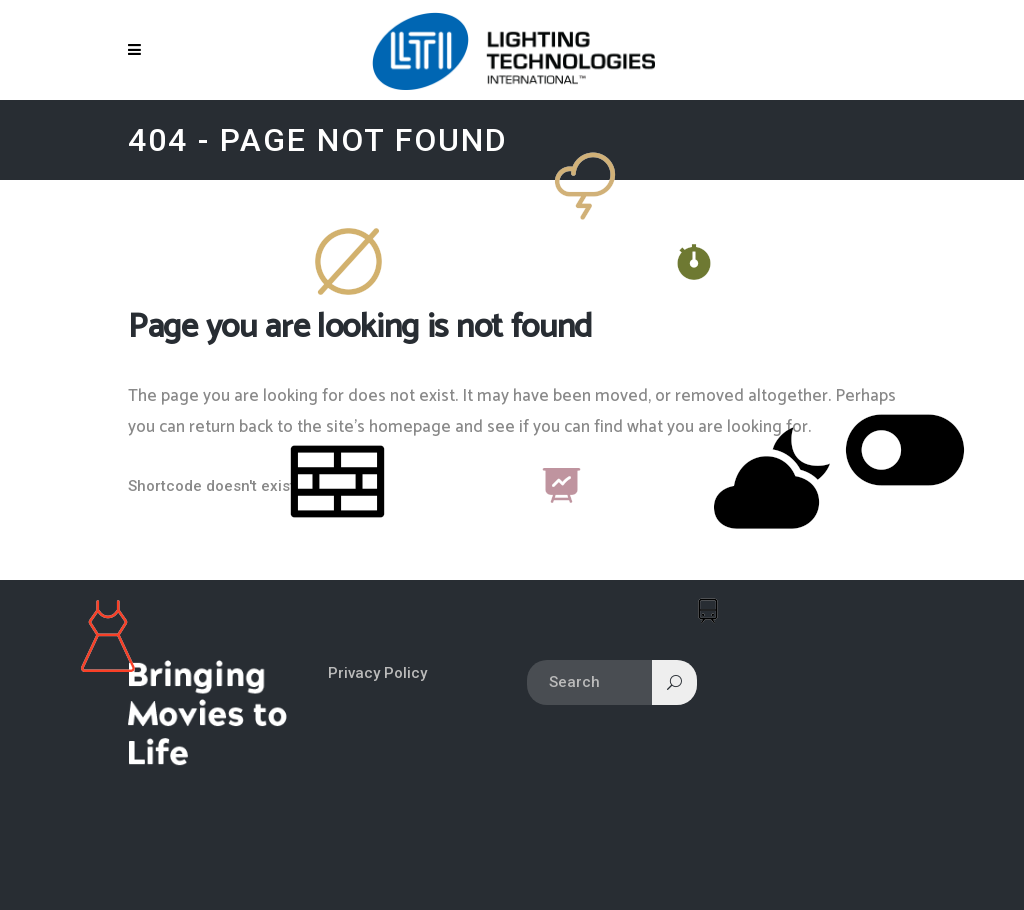 The height and width of the screenshot is (910, 1024). Describe the element at coordinates (694, 262) in the screenshot. I see `start or stop a timer` at that location.